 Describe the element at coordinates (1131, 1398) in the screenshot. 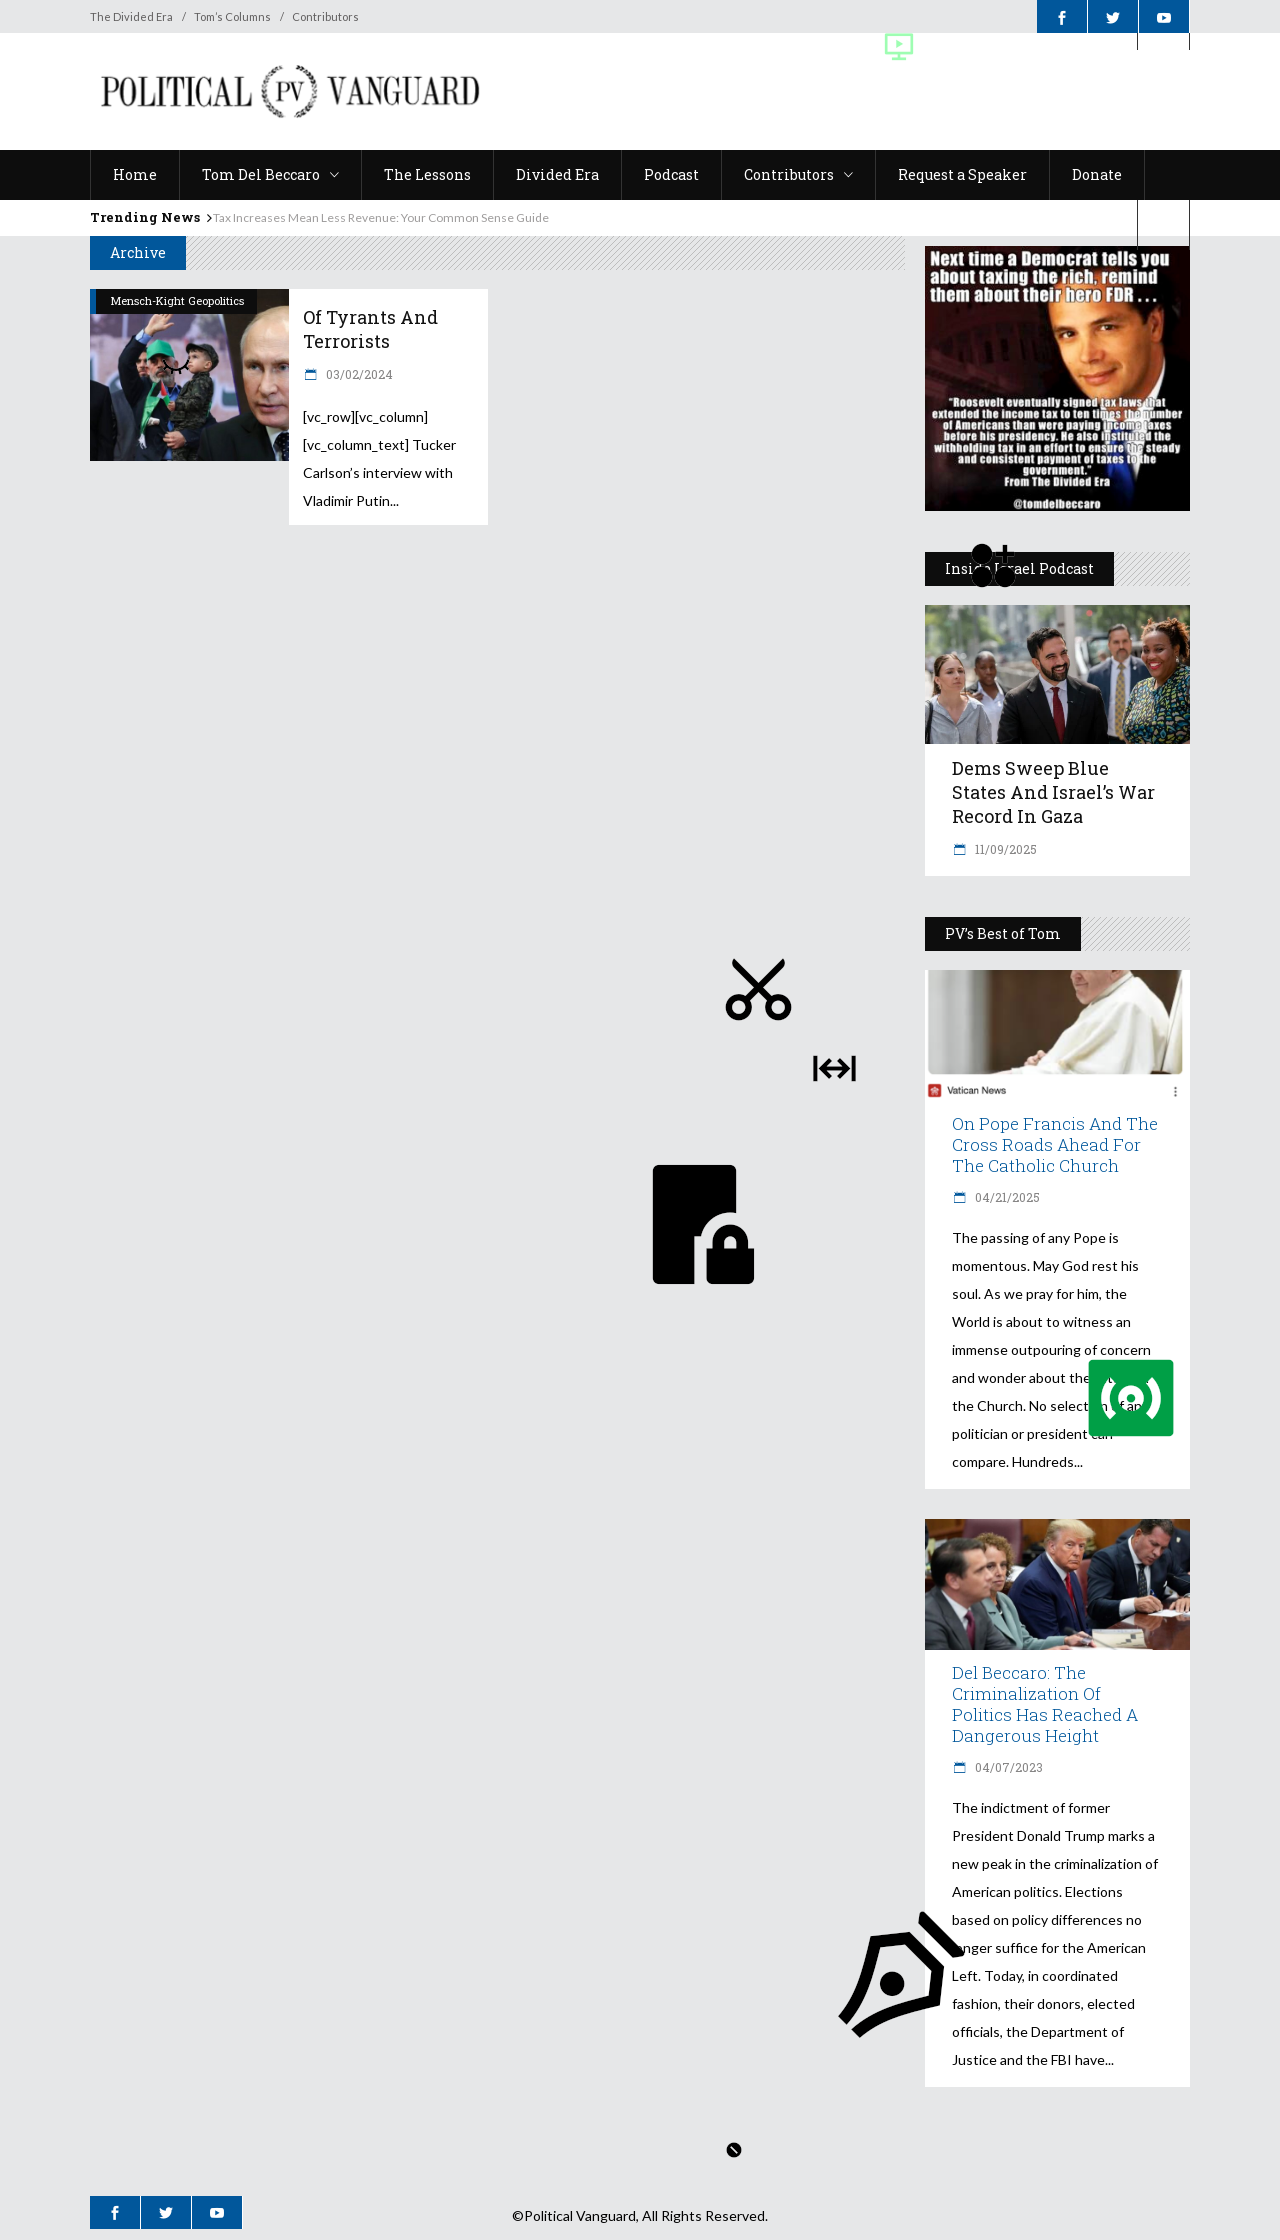

I see `enable surround sound audio` at that location.